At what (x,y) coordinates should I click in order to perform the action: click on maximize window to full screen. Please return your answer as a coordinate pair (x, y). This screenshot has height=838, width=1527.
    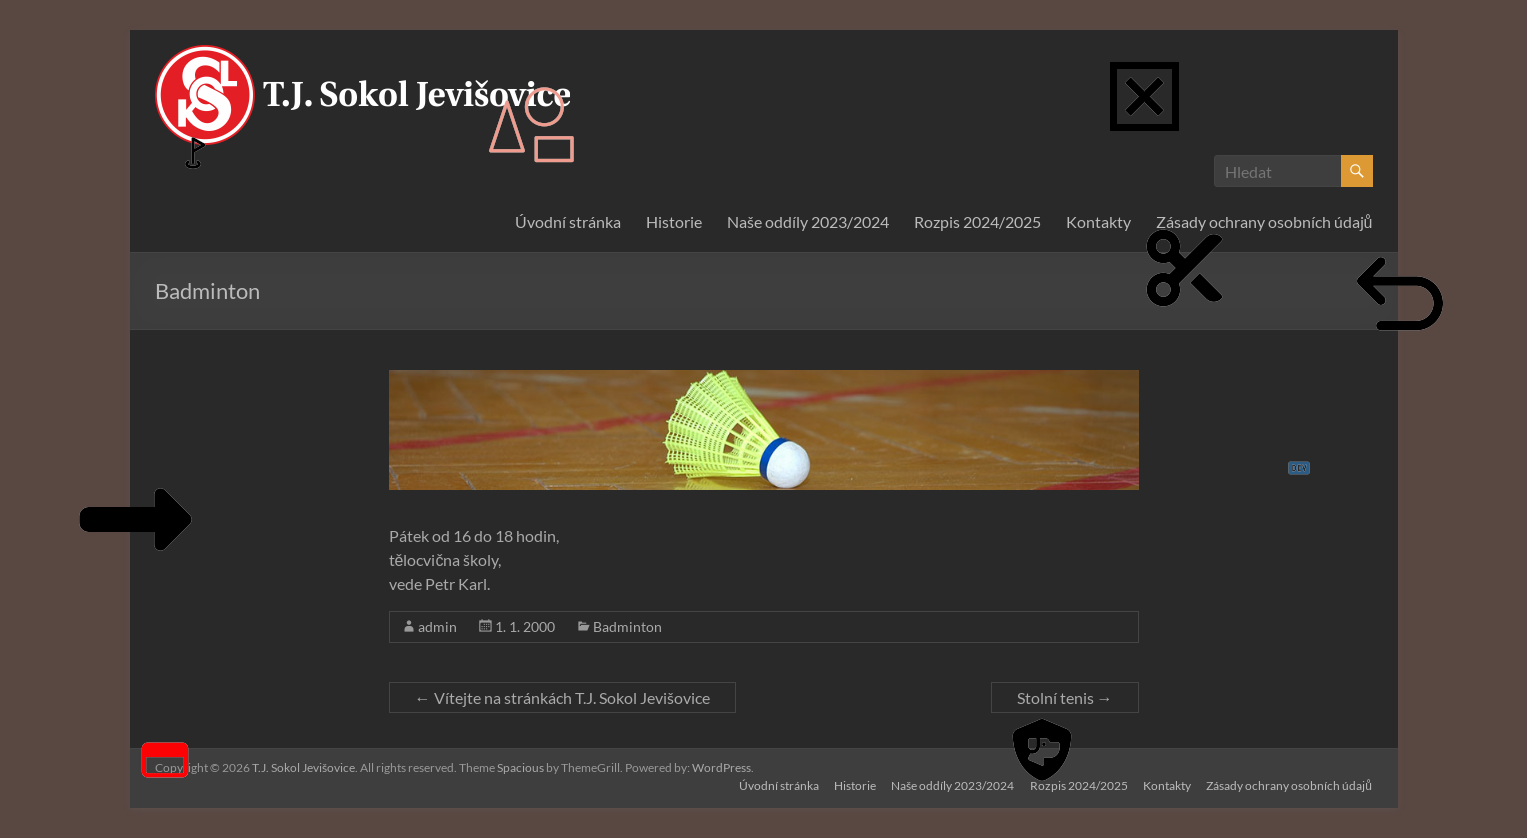
    Looking at the image, I should click on (165, 760).